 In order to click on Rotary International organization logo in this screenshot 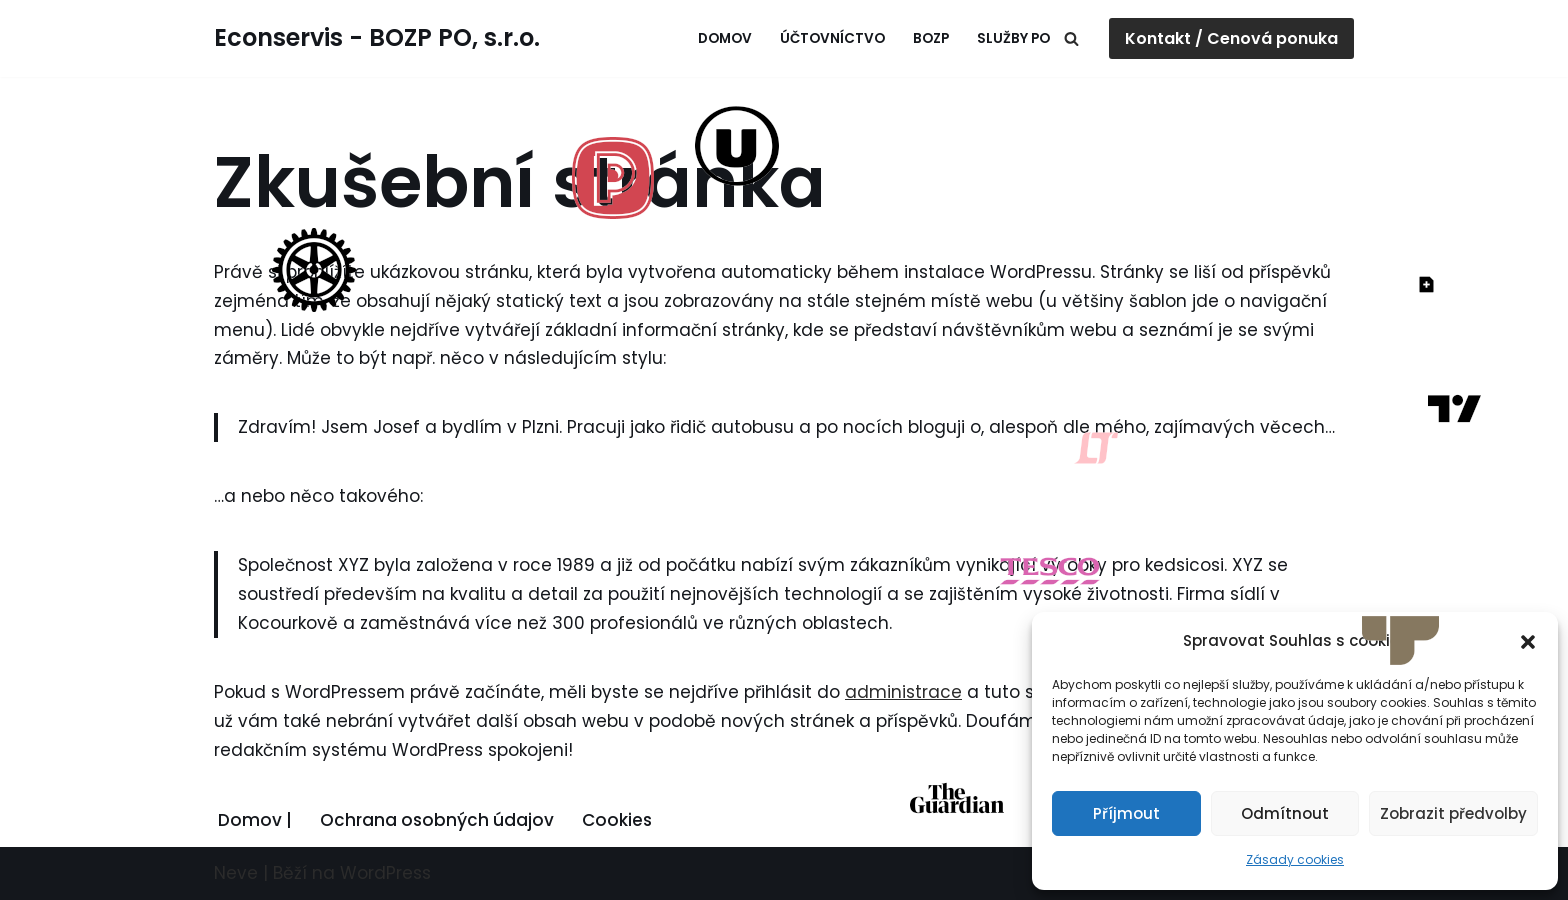, I will do `click(314, 270)`.